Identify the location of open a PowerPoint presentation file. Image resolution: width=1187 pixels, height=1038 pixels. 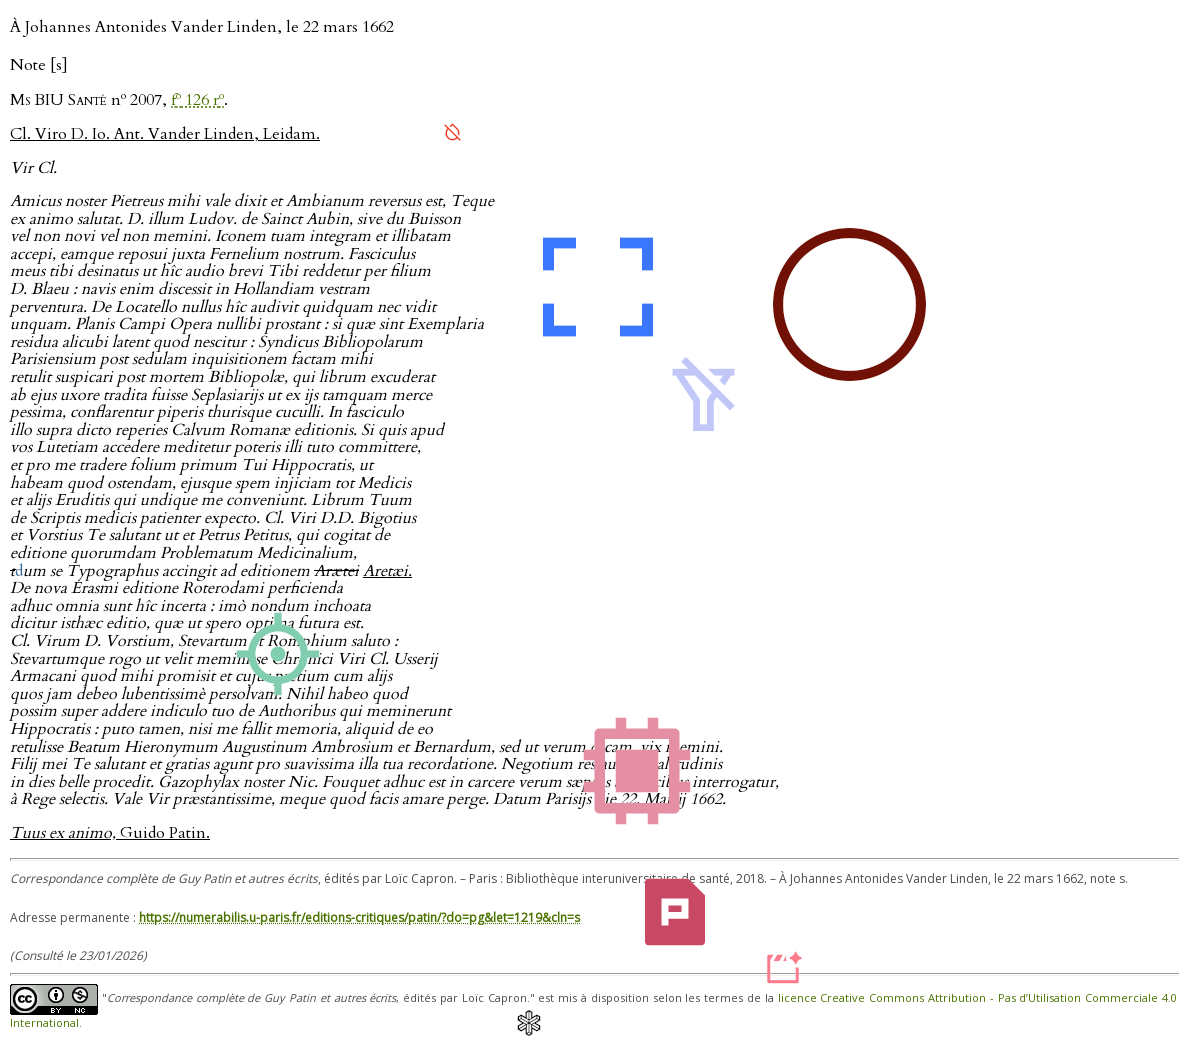
(675, 912).